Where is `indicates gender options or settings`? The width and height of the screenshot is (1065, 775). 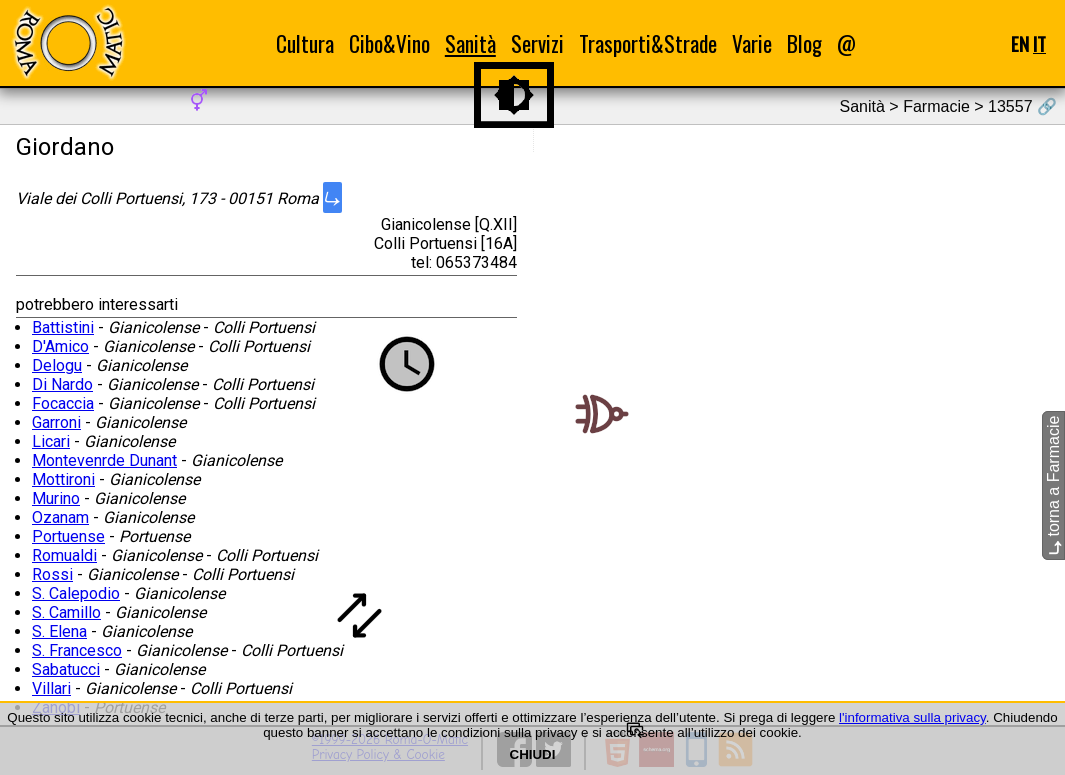
indicates gender options or settings is located at coordinates (197, 100).